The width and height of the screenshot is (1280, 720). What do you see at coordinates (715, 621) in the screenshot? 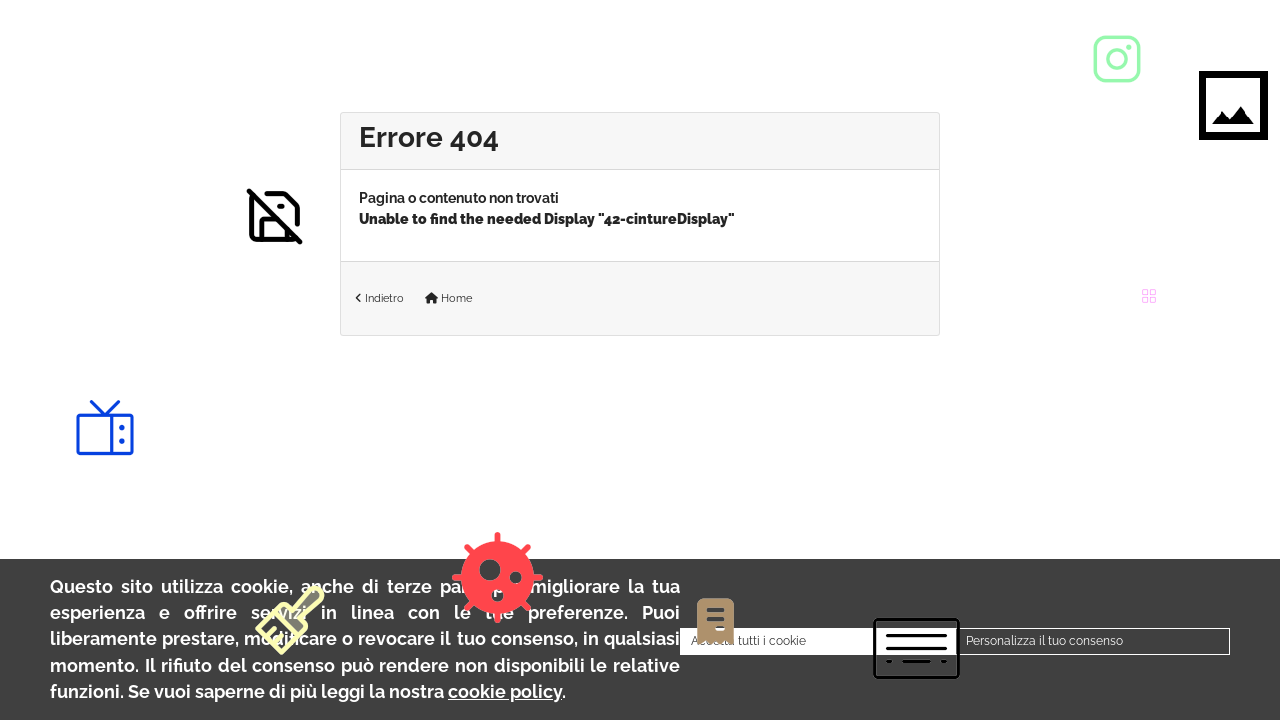
I see `view purchase receipt or transaction history` at bounding box center [715, 621].